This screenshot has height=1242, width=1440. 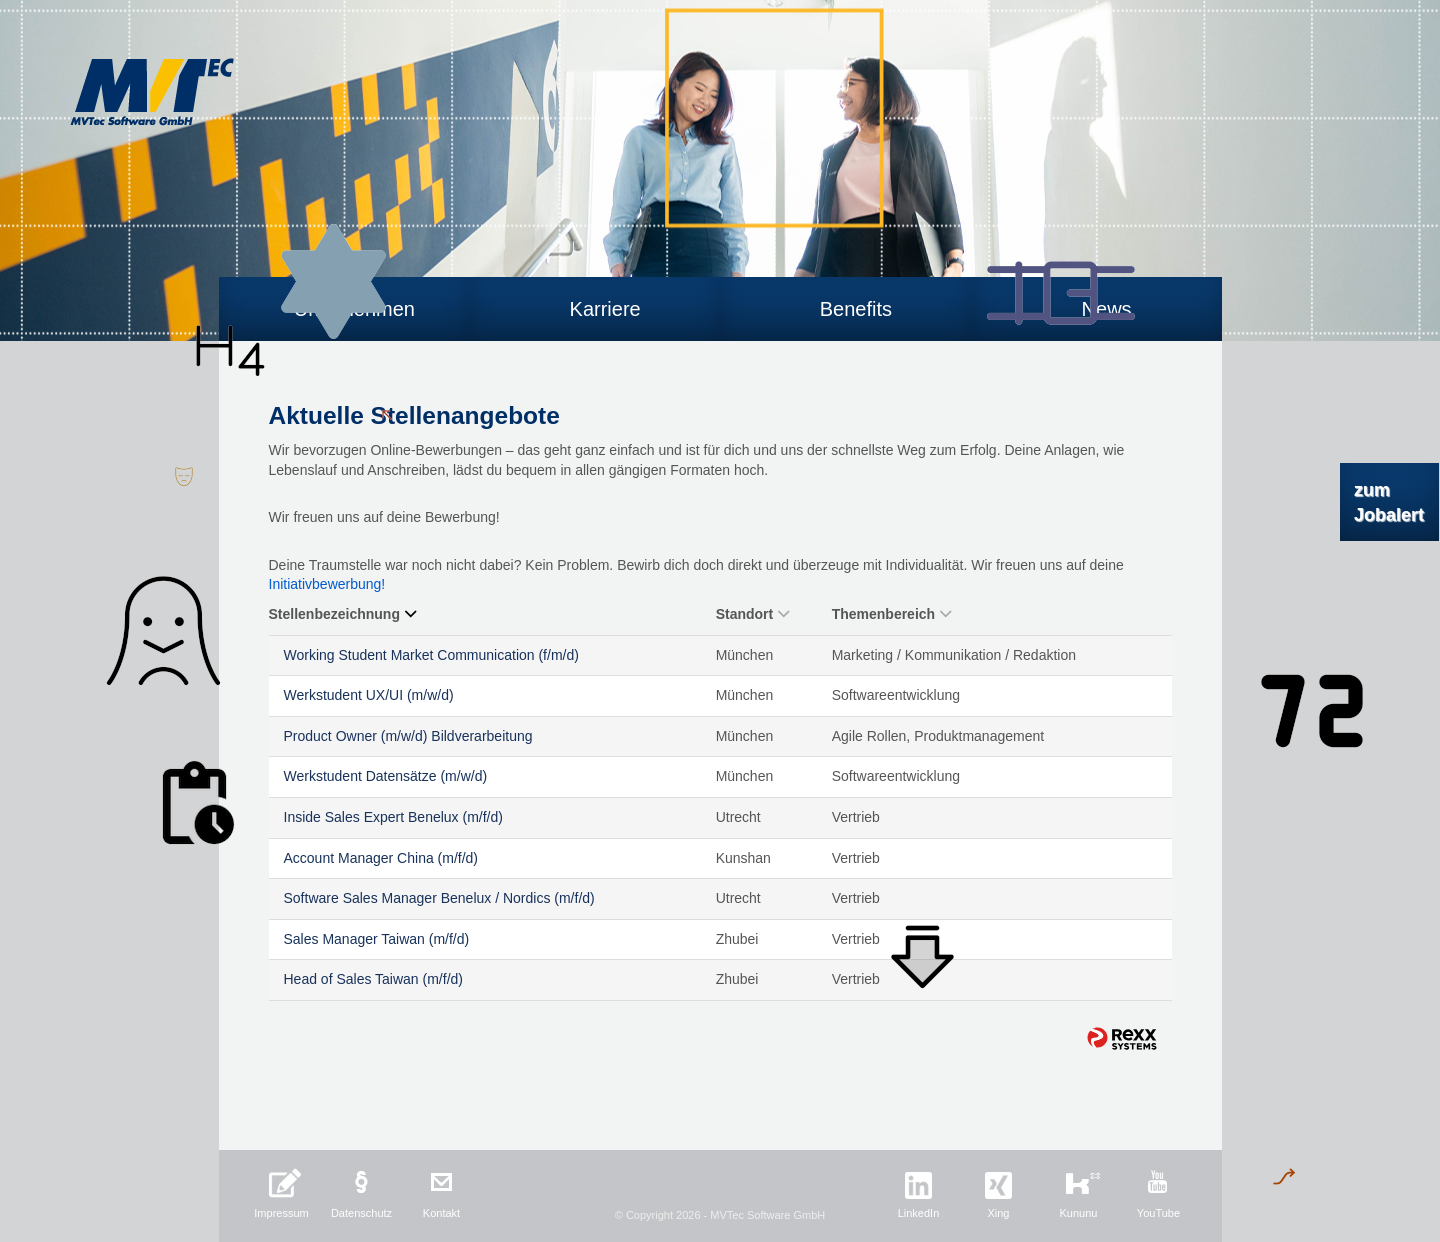 What do you see at coordinates (1312, 711) in the screenshot?
I see `indicates item number 72 in a list or sequence` at bounding box center [1312, 711].